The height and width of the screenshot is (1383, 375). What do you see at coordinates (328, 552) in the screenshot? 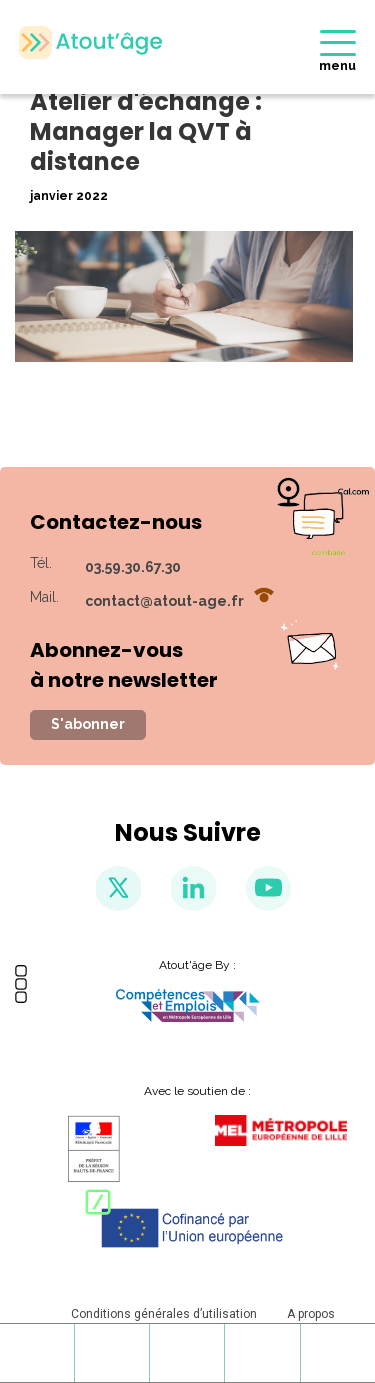
I see `open the Coinbase app` at bounding box center [328, 552].